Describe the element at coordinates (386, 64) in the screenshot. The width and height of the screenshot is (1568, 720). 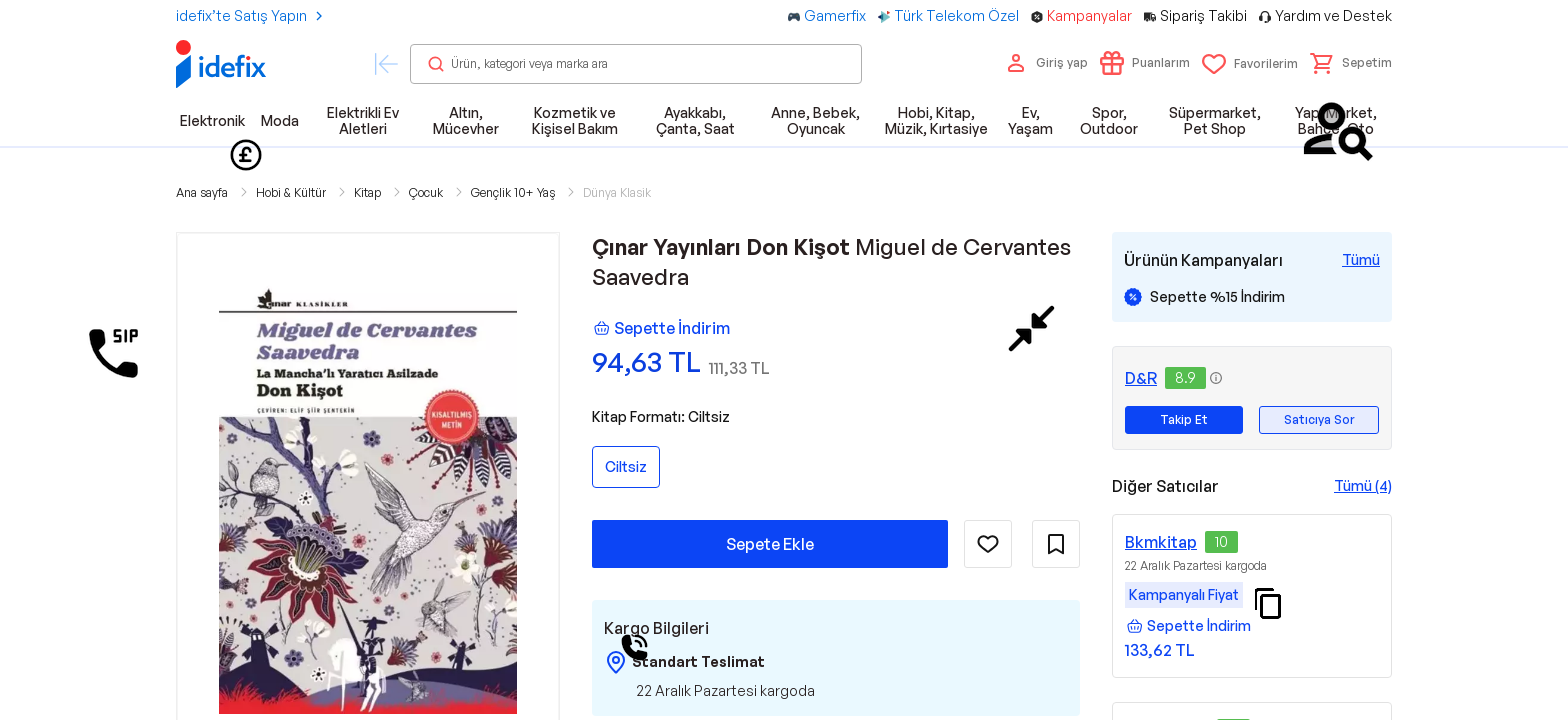
I see `go back to the beginning` at that location.